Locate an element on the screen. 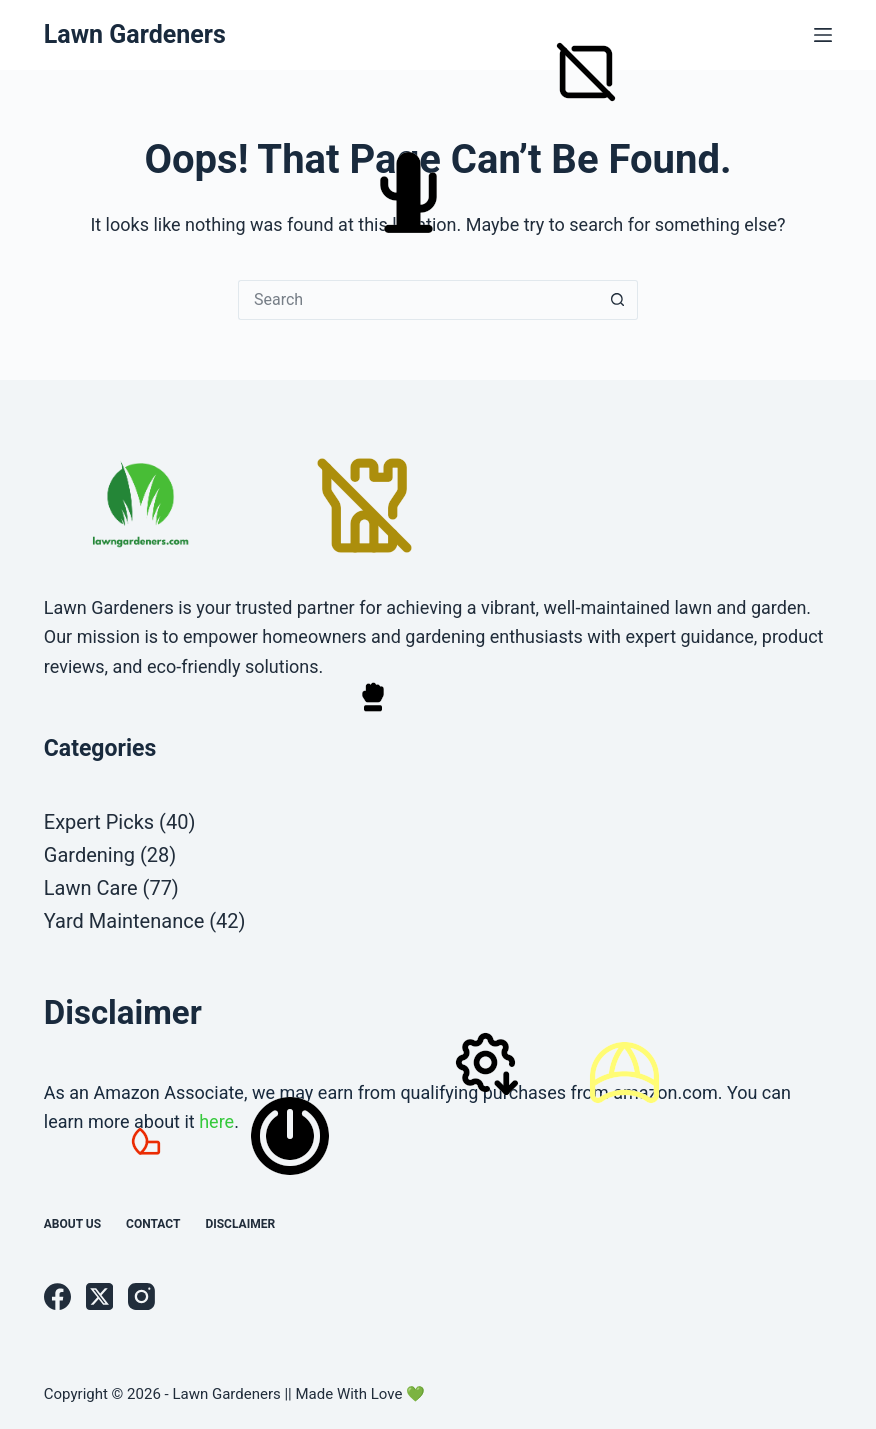 The height and width of the screenshot is (1429, 876). open snapseed photo editor is located at coordinates (146, 1142).